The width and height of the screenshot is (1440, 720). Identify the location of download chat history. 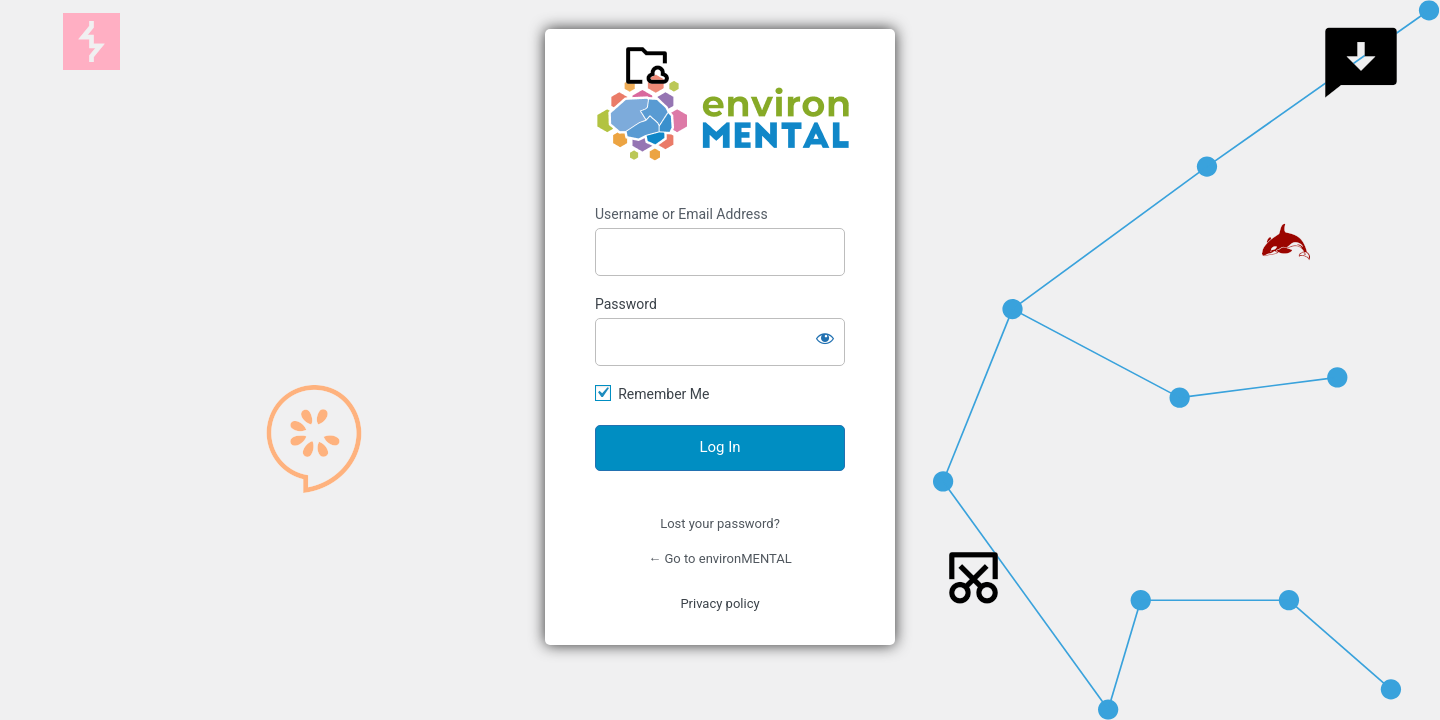
(1361, 60).